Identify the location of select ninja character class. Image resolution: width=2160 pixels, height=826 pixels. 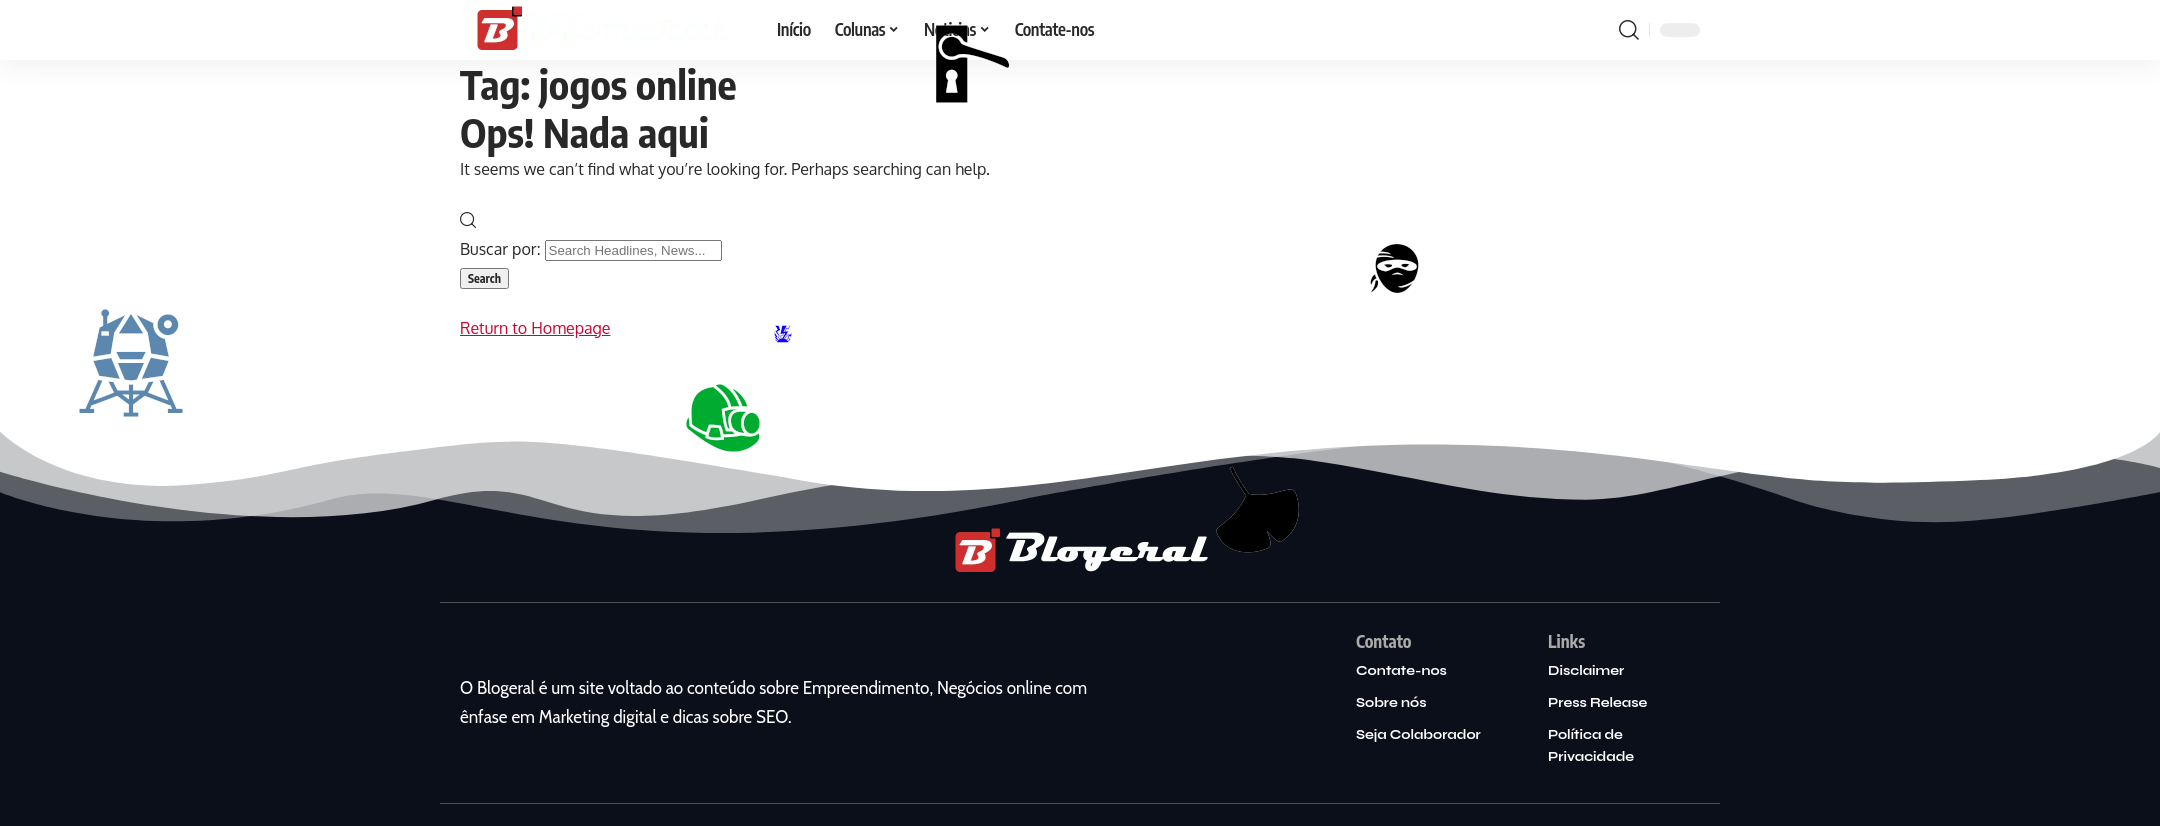
(1394, 268).